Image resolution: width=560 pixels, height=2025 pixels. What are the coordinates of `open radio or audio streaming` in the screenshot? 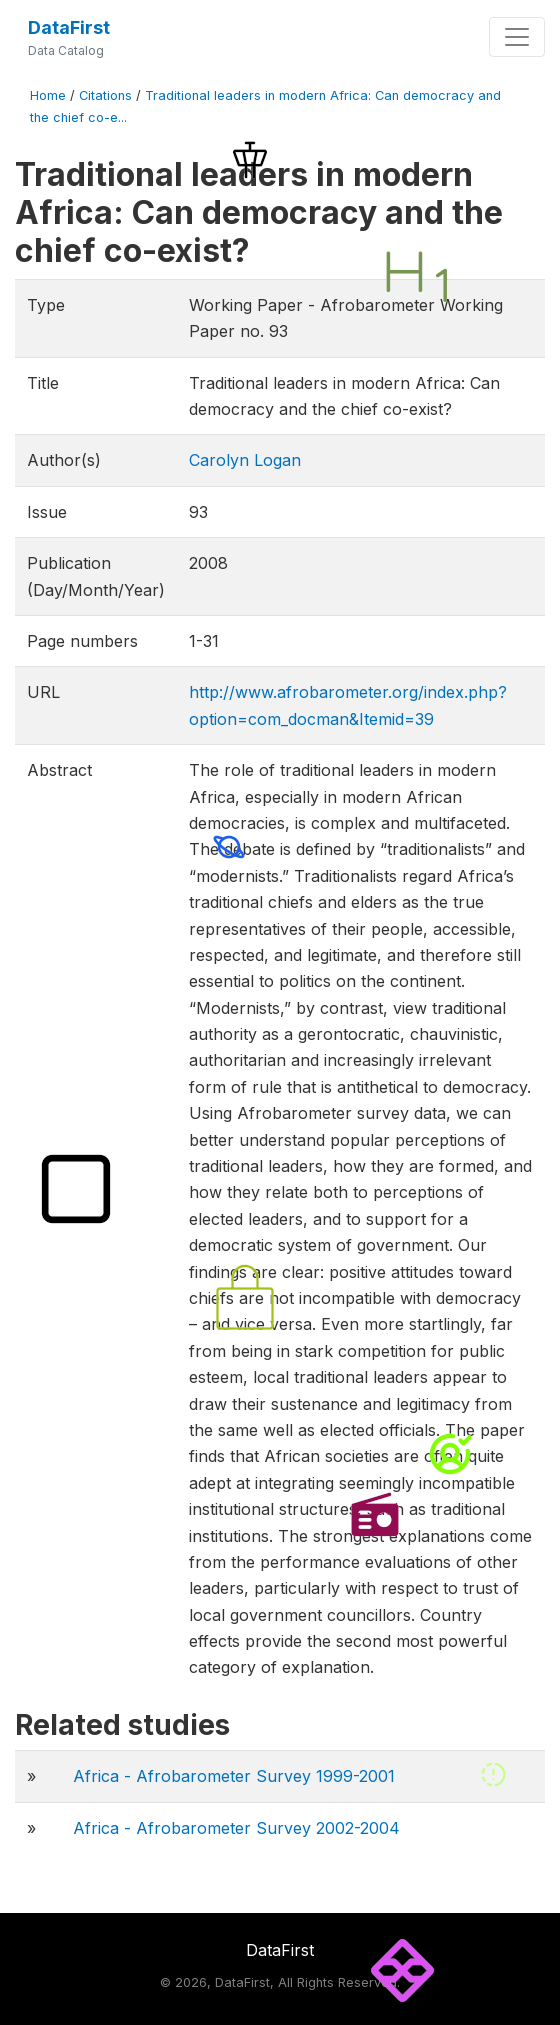 It's located at (375, 1518).